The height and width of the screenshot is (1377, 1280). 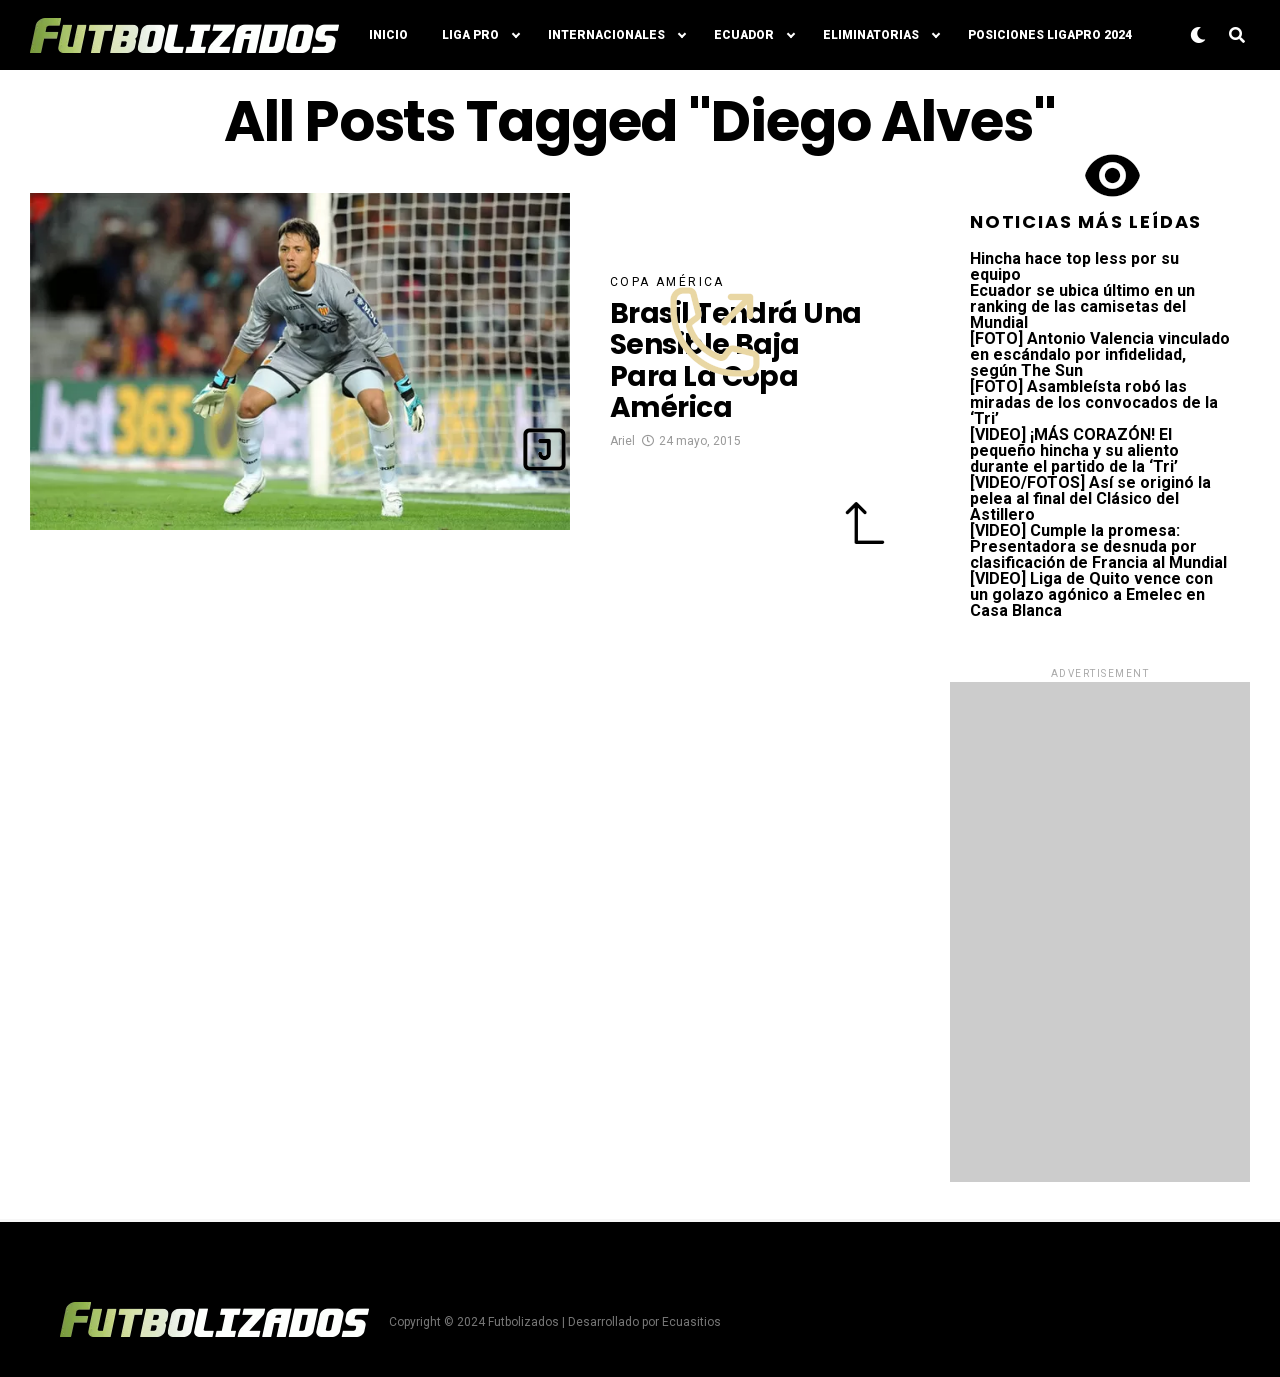 What do you see at coordinates (1112, 175) in the screenshot?
I see `view or preview content` at bounding box center [1112, 175].